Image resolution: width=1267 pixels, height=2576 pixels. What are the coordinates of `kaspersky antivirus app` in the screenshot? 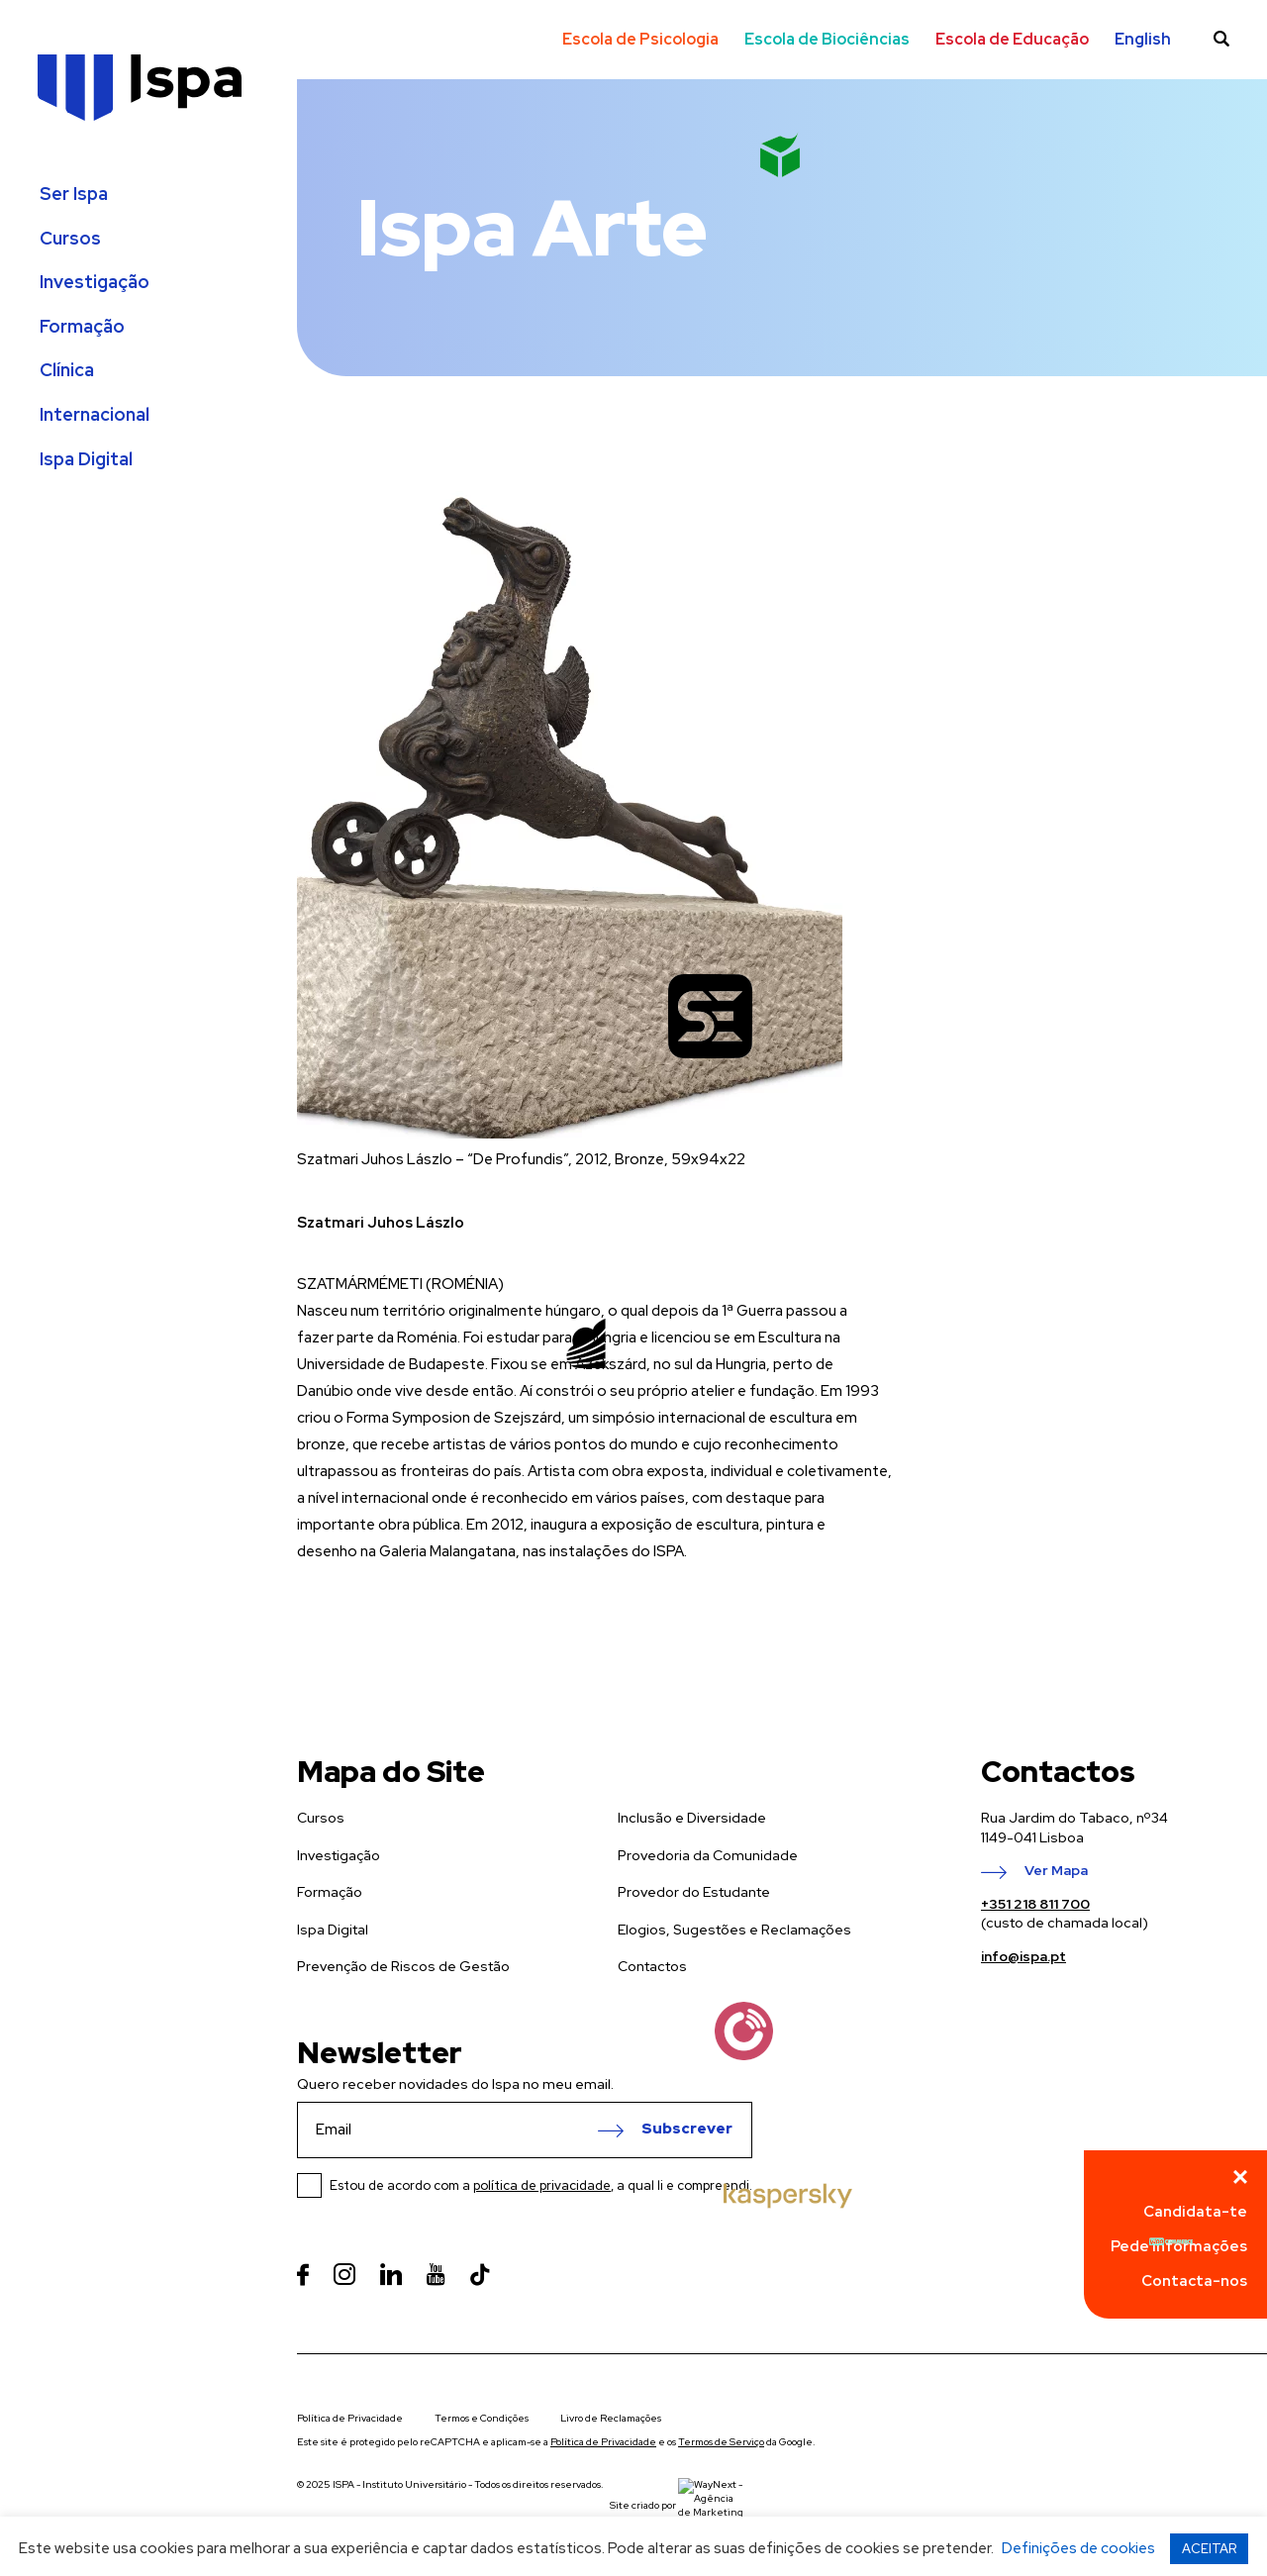 It's located at (788, 2196).